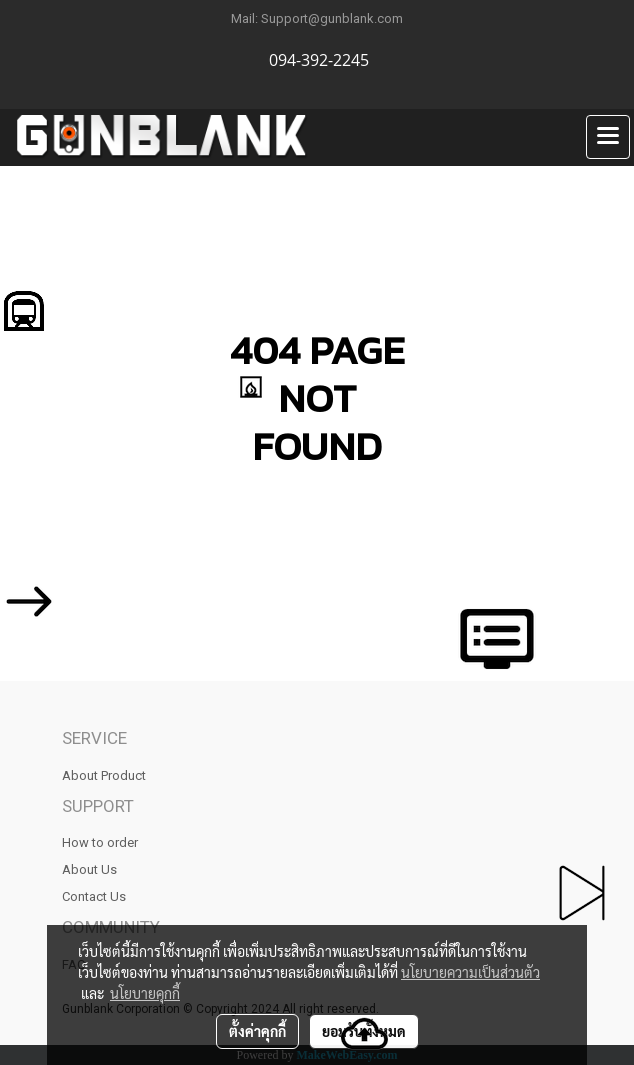 This screenshot has width=634, height=1065. I want to click on skip to the next track or media item, so click(582, 893).